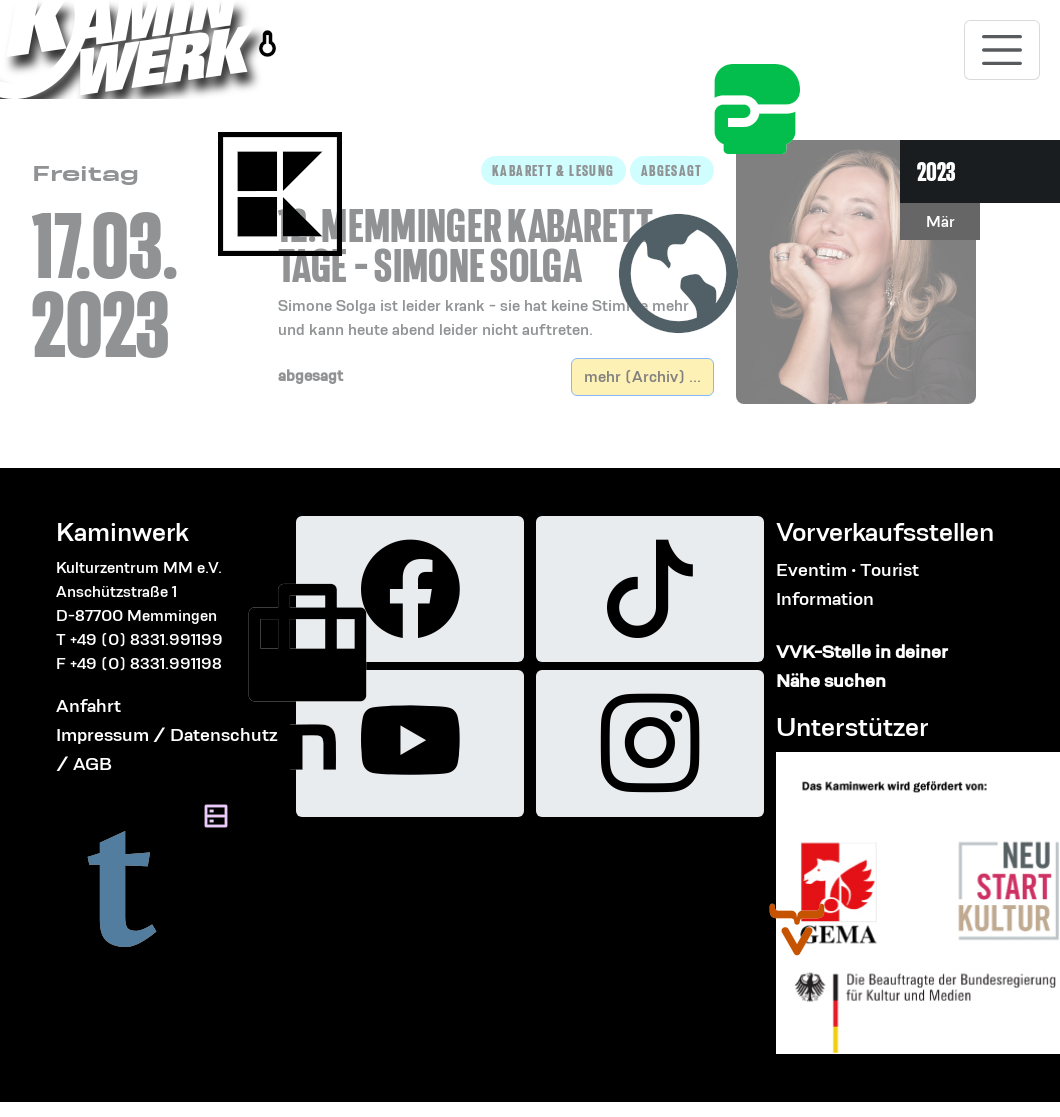 Image resolution: width=1060 pixels, height=1117 pixels. What do you see at coordinates (267, 43) in the screenshot?
I see `indicates high temperature or heat warning` at bounding box center [267, 43].